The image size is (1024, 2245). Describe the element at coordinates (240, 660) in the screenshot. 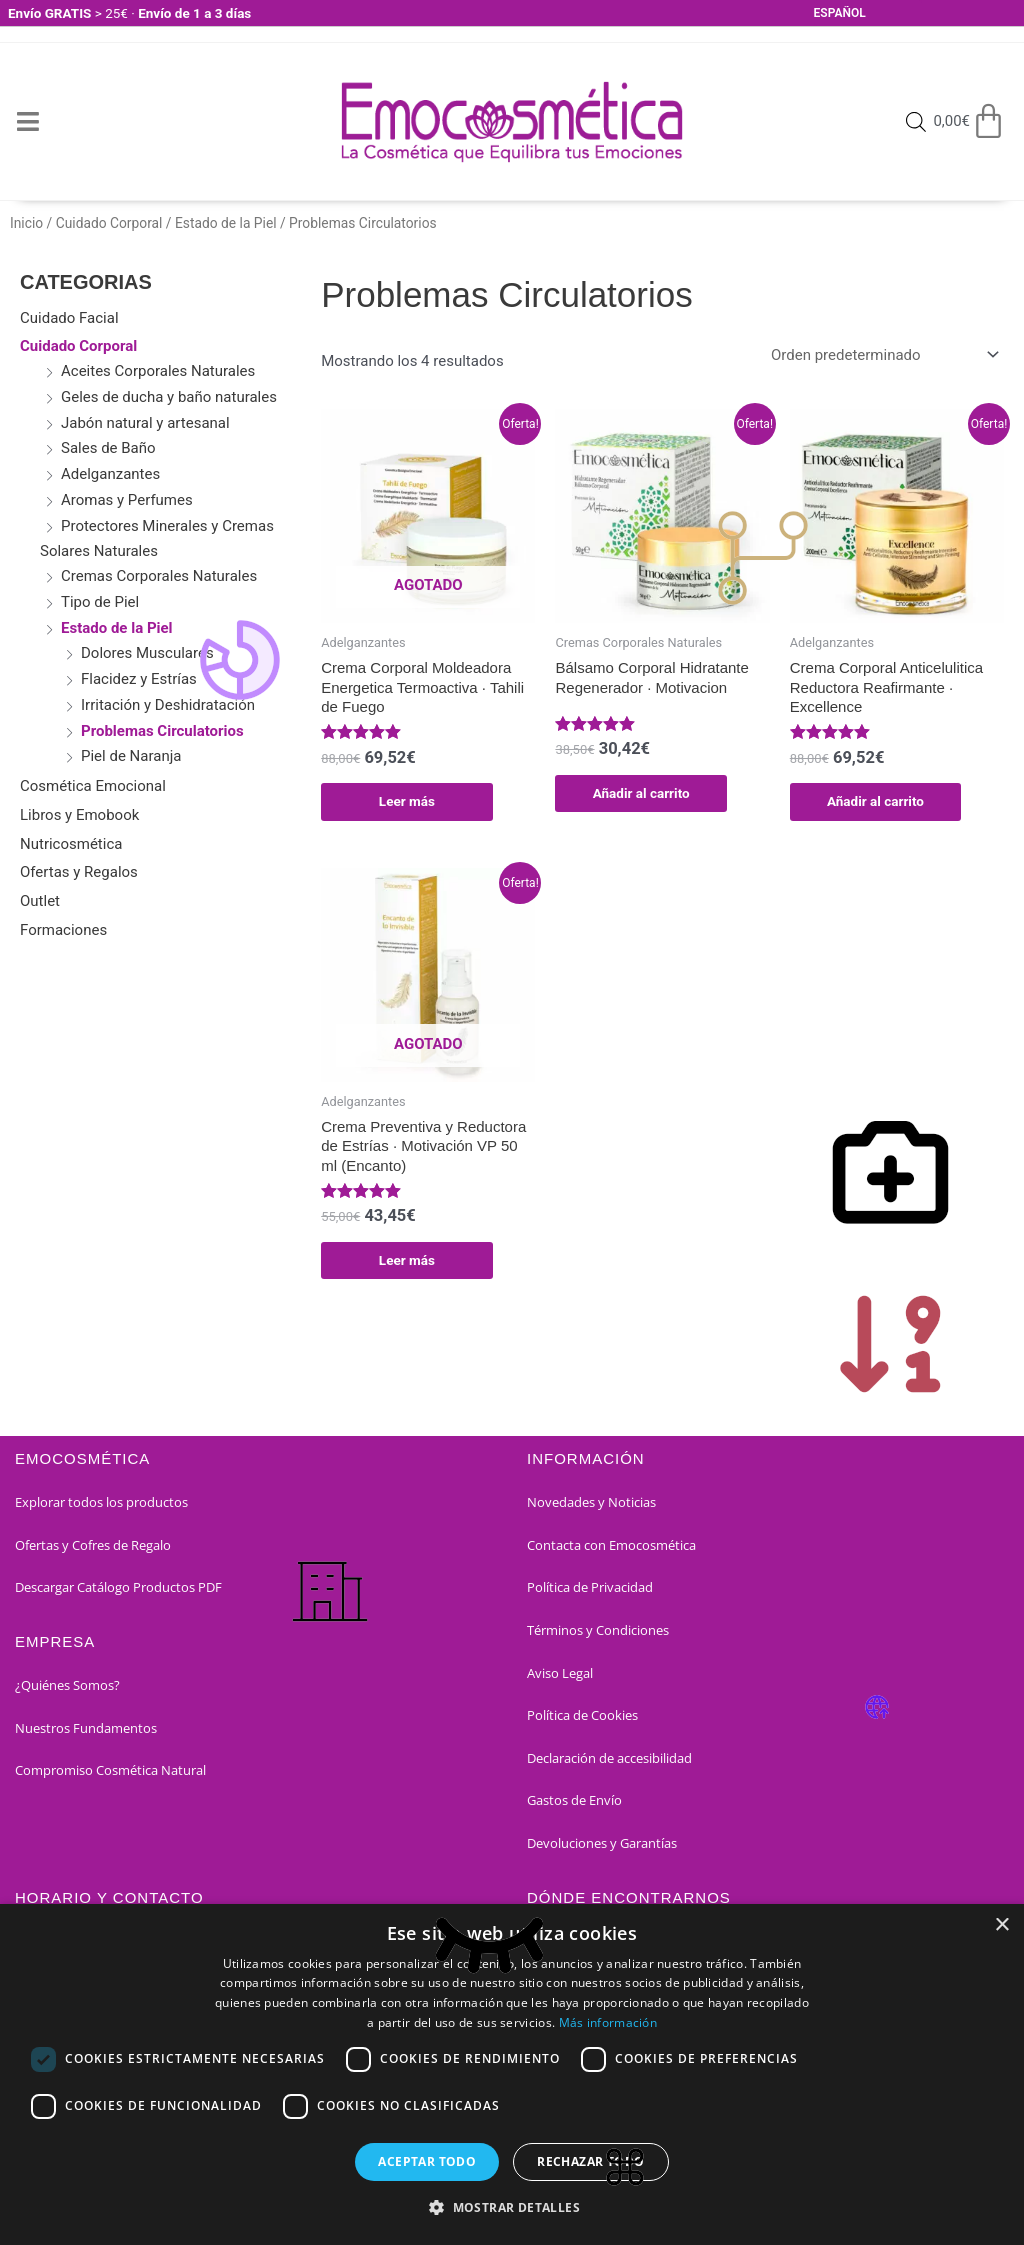

I see `view analytics breakdown` at that location.